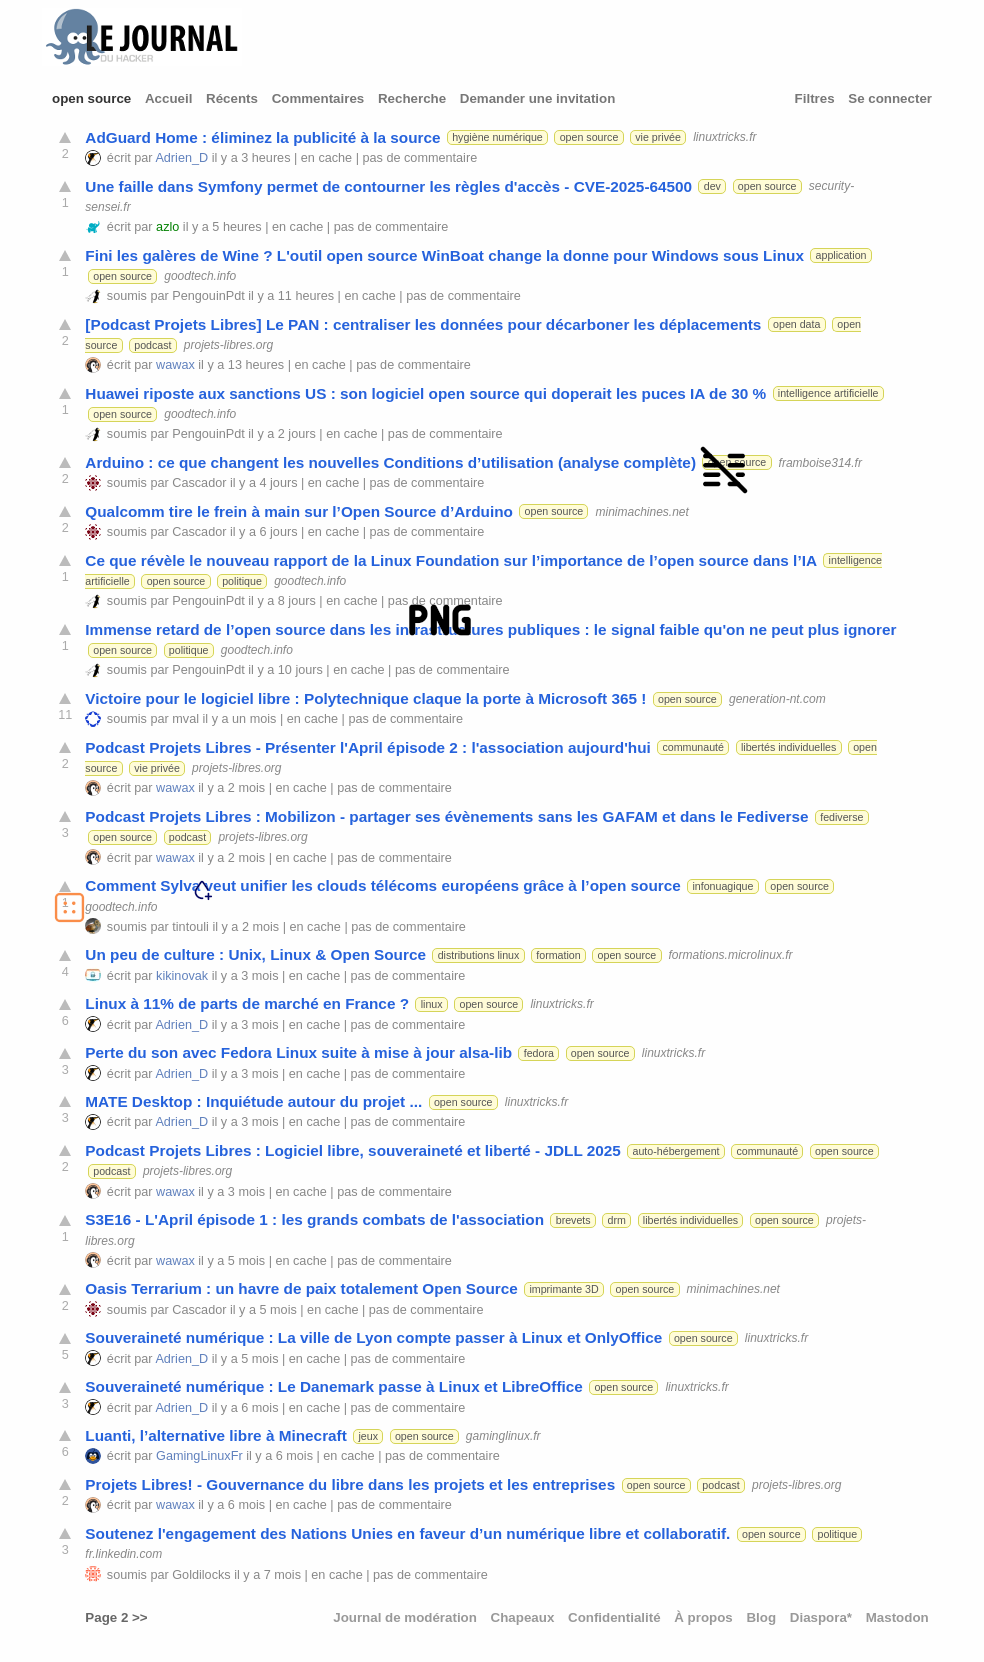 The width and height of the screenshot is (984, 1662). What do you see at coordinates (202, 890) in the screenshot?
I see `add water or hydration reminder` at bounding box center [202, 890].